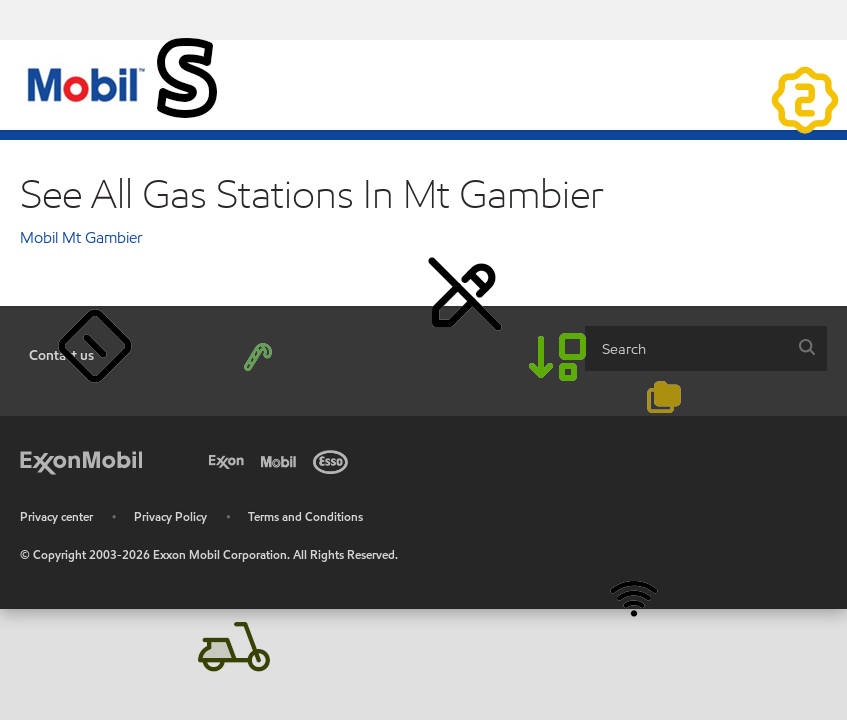 Image resolution: width=847 pixels, height=720 pixels. I want to click on browse all folders, so click(664, 398).